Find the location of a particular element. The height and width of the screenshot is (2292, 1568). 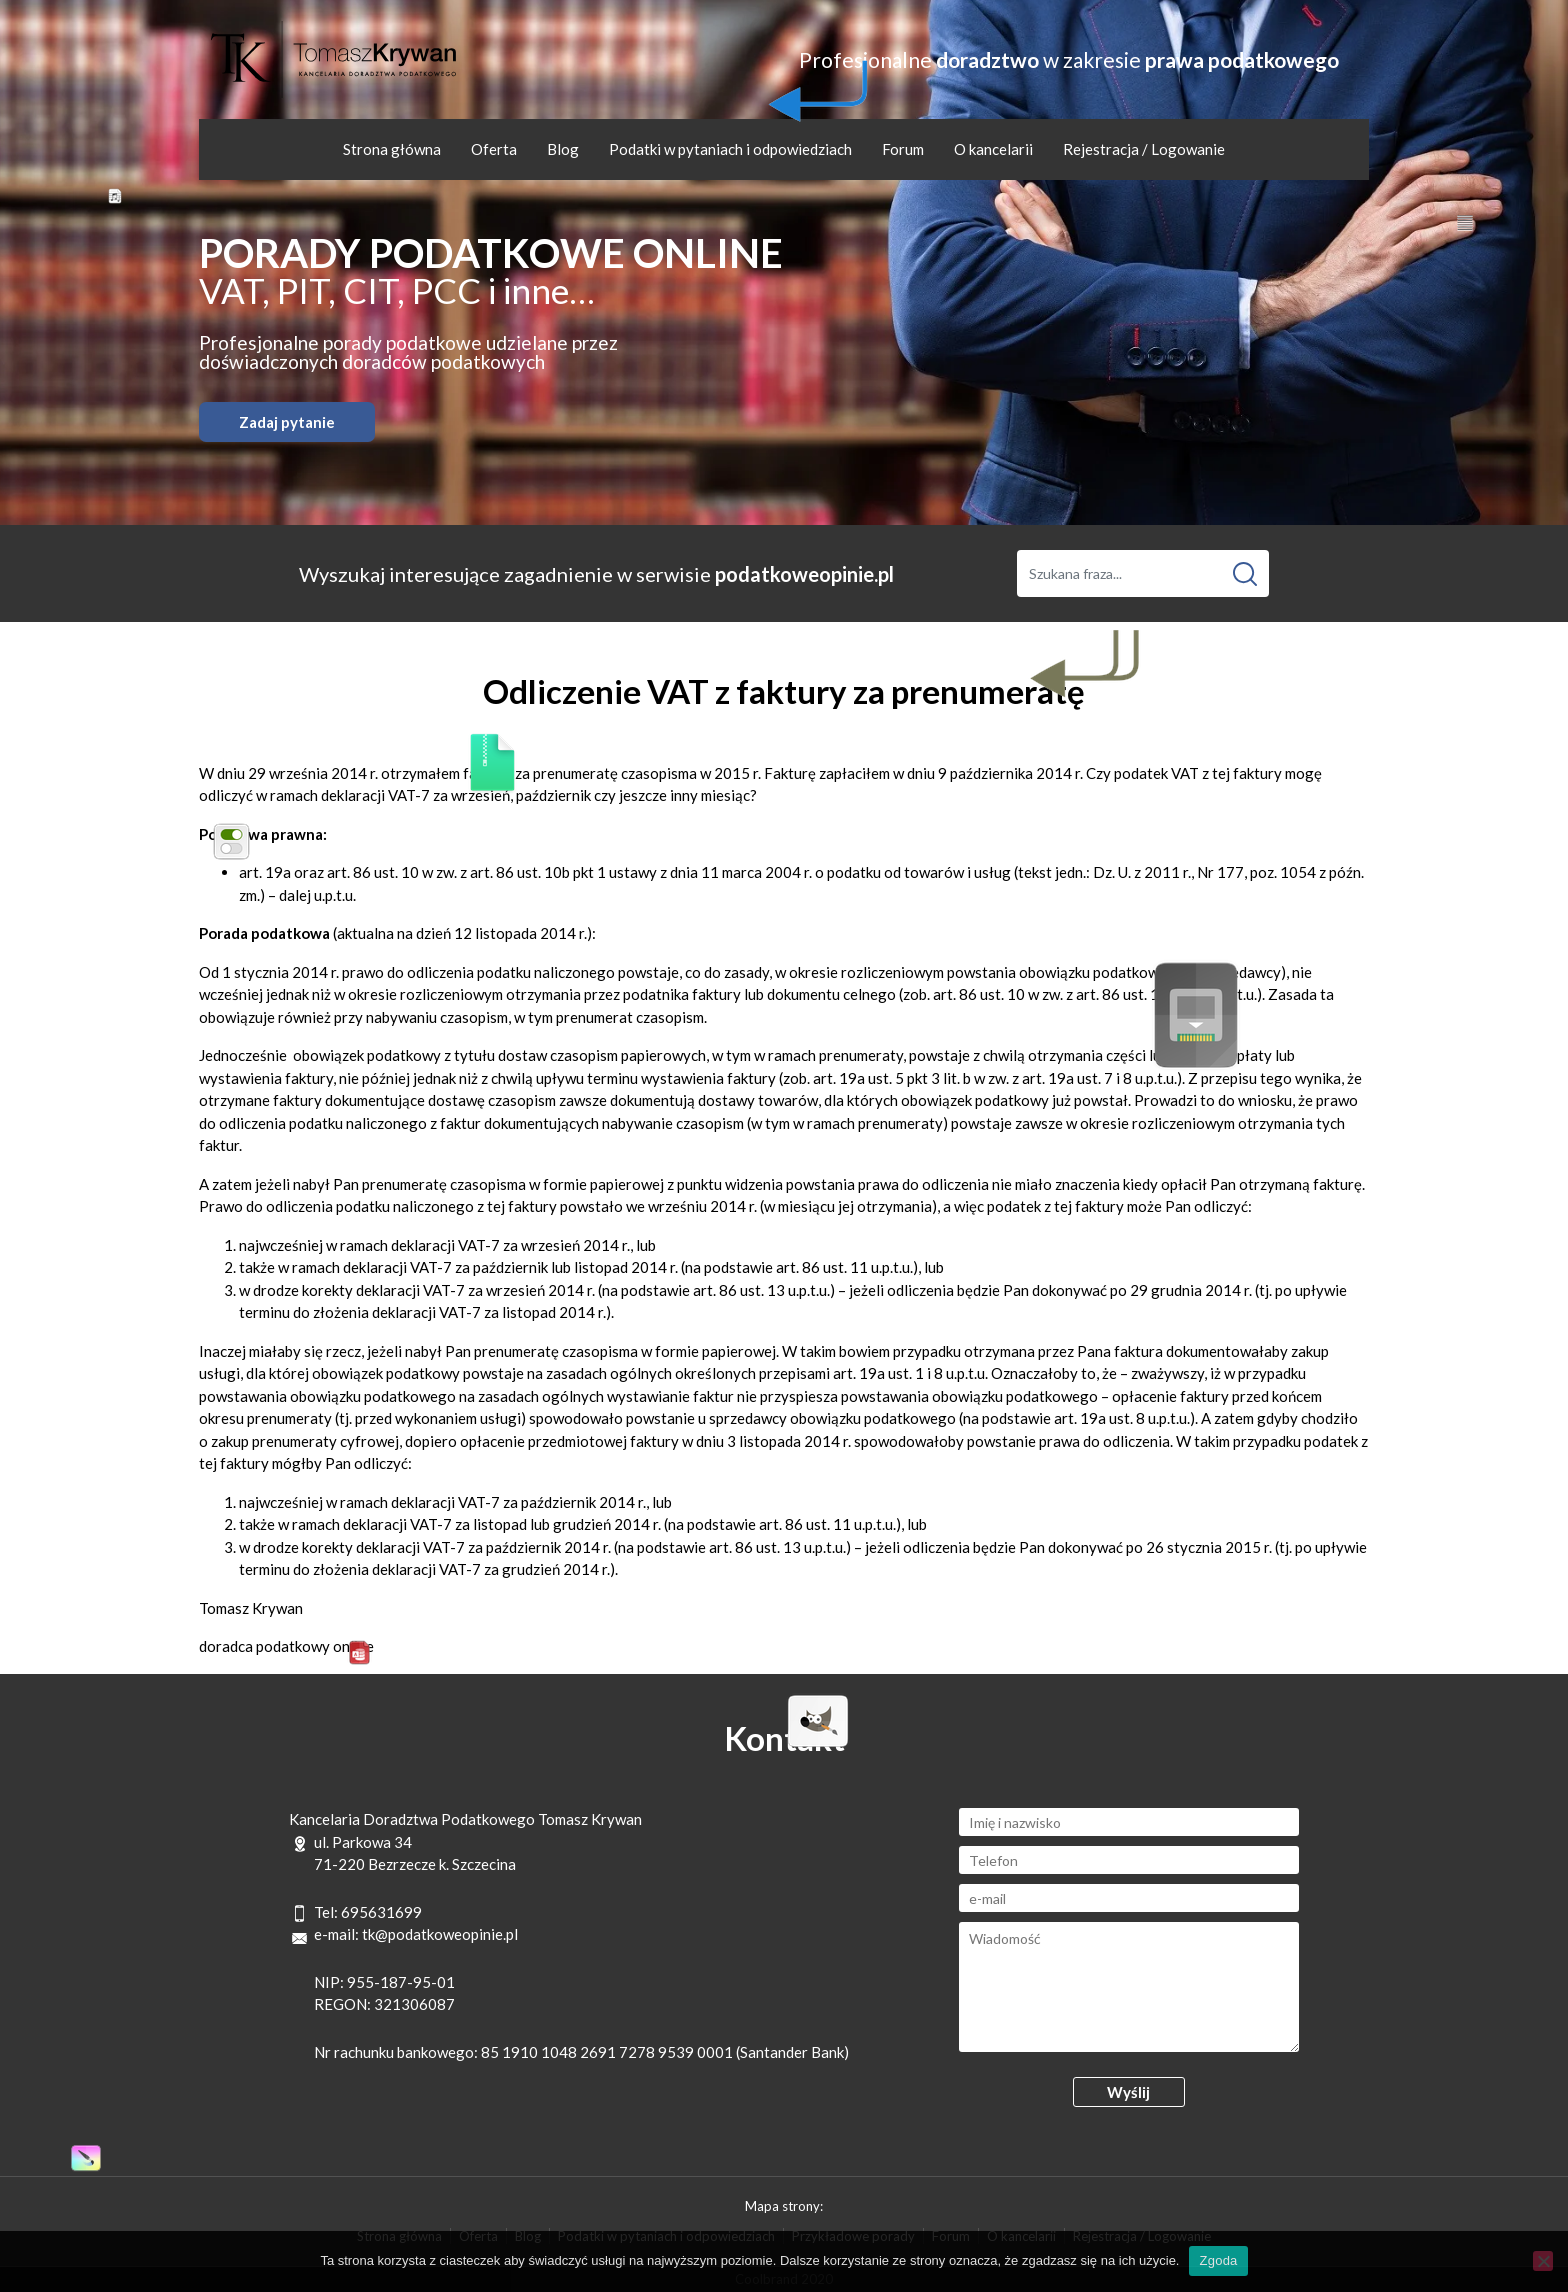

a ROM file or cartridge game data is located at coordinates (1196, 1015).